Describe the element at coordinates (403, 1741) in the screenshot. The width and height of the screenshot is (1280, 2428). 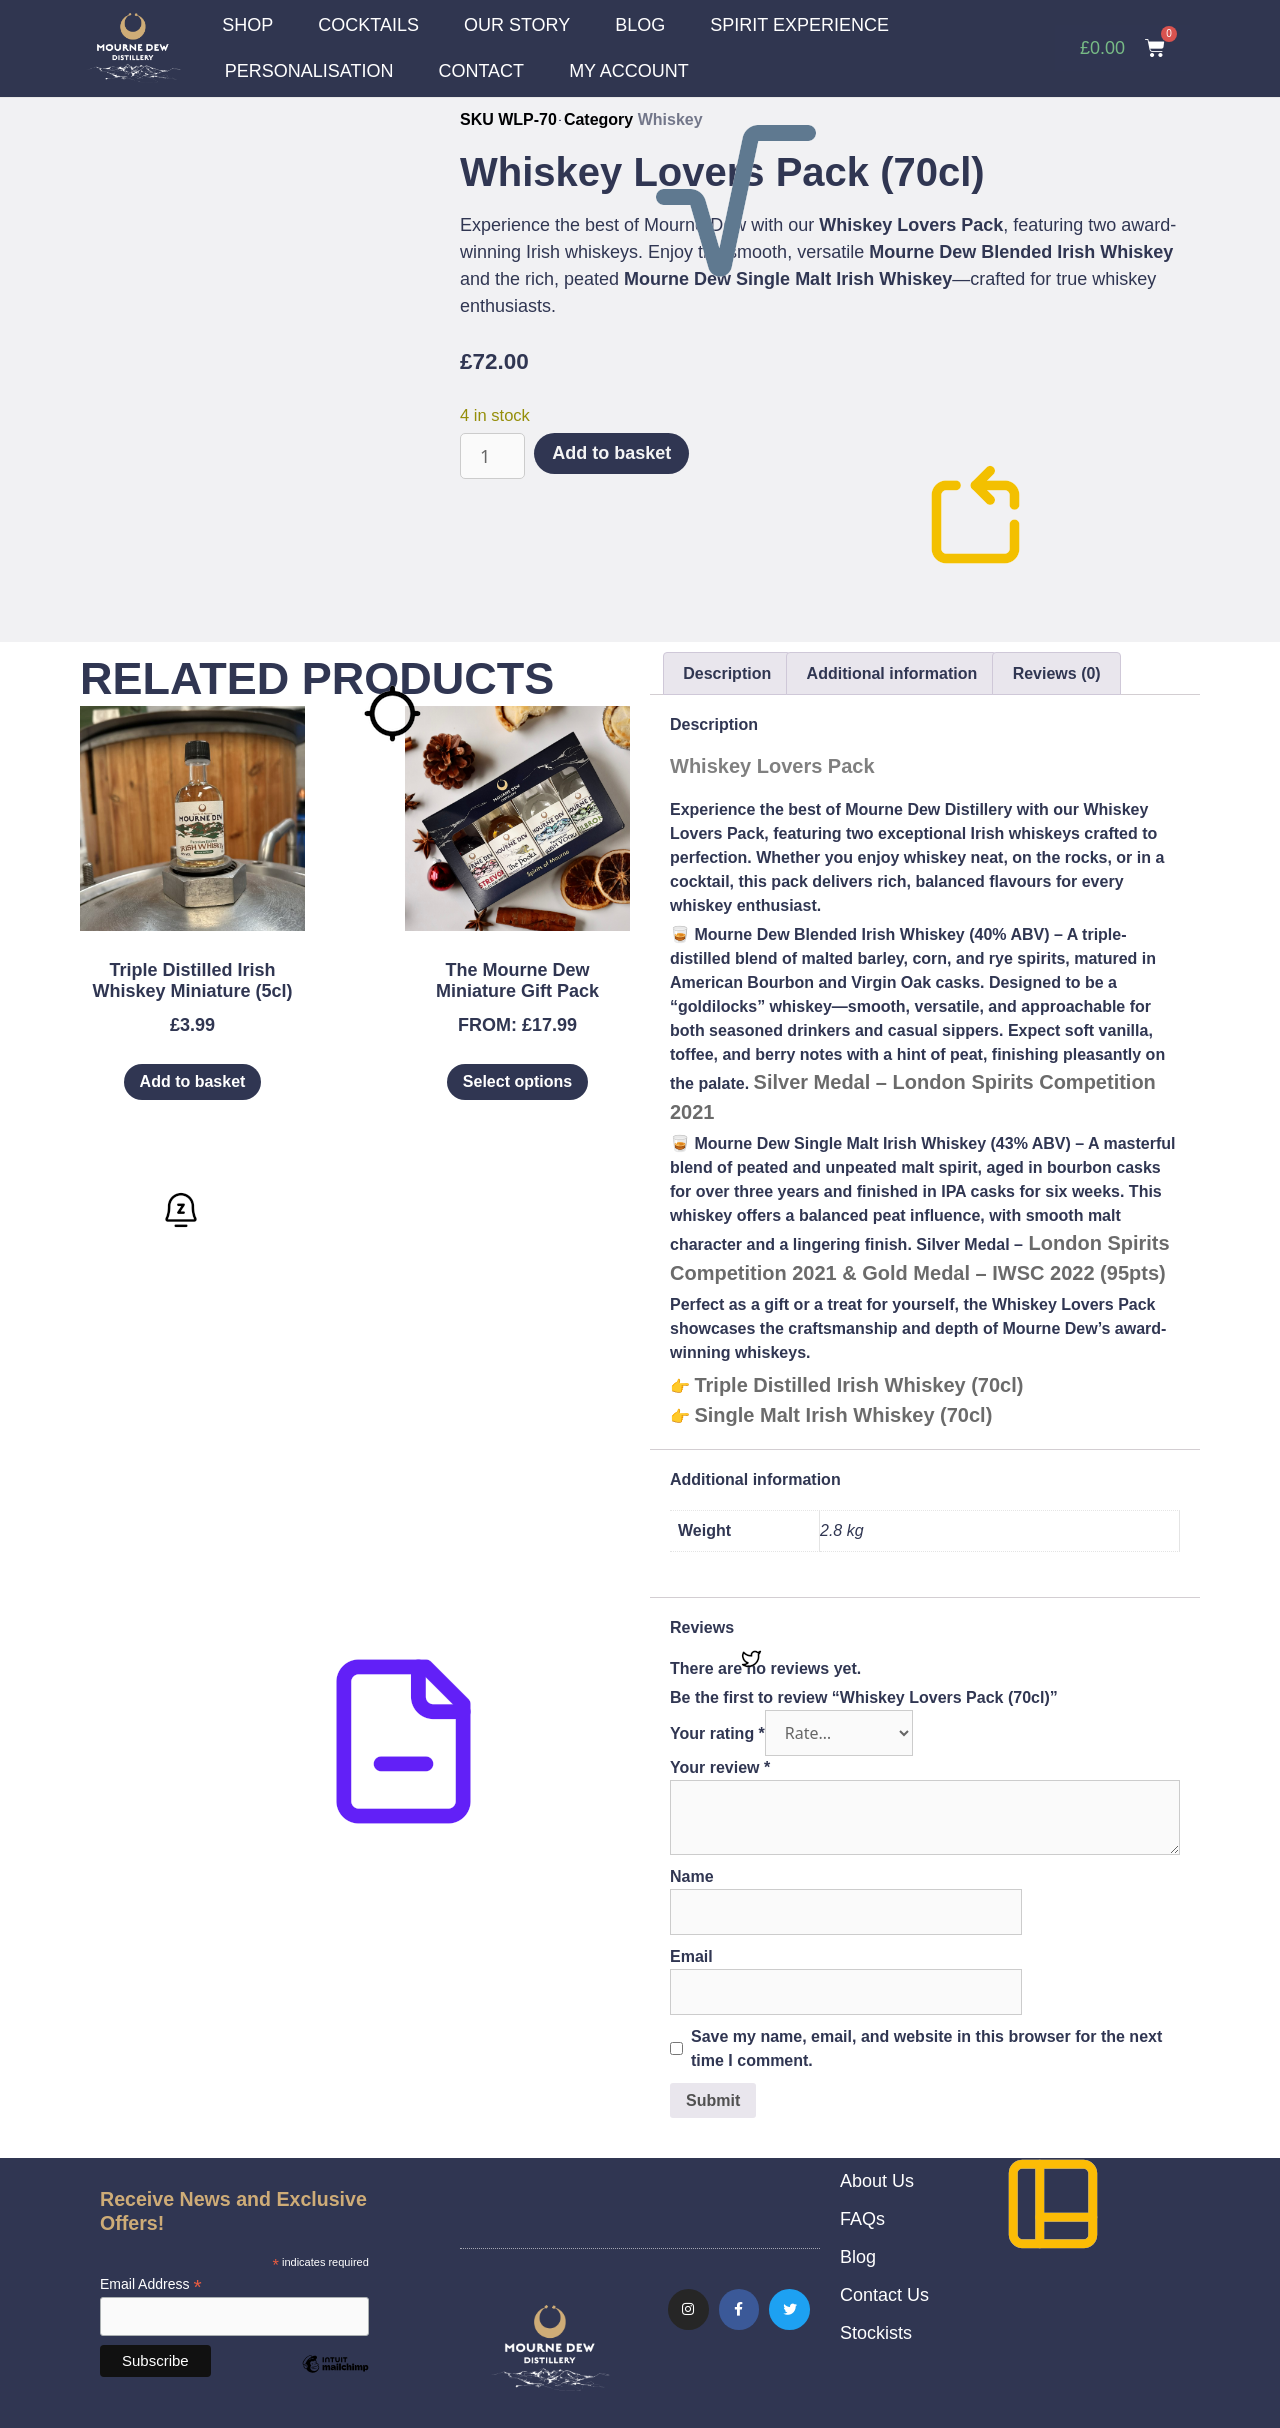
I see `remove a file or document` at that location.